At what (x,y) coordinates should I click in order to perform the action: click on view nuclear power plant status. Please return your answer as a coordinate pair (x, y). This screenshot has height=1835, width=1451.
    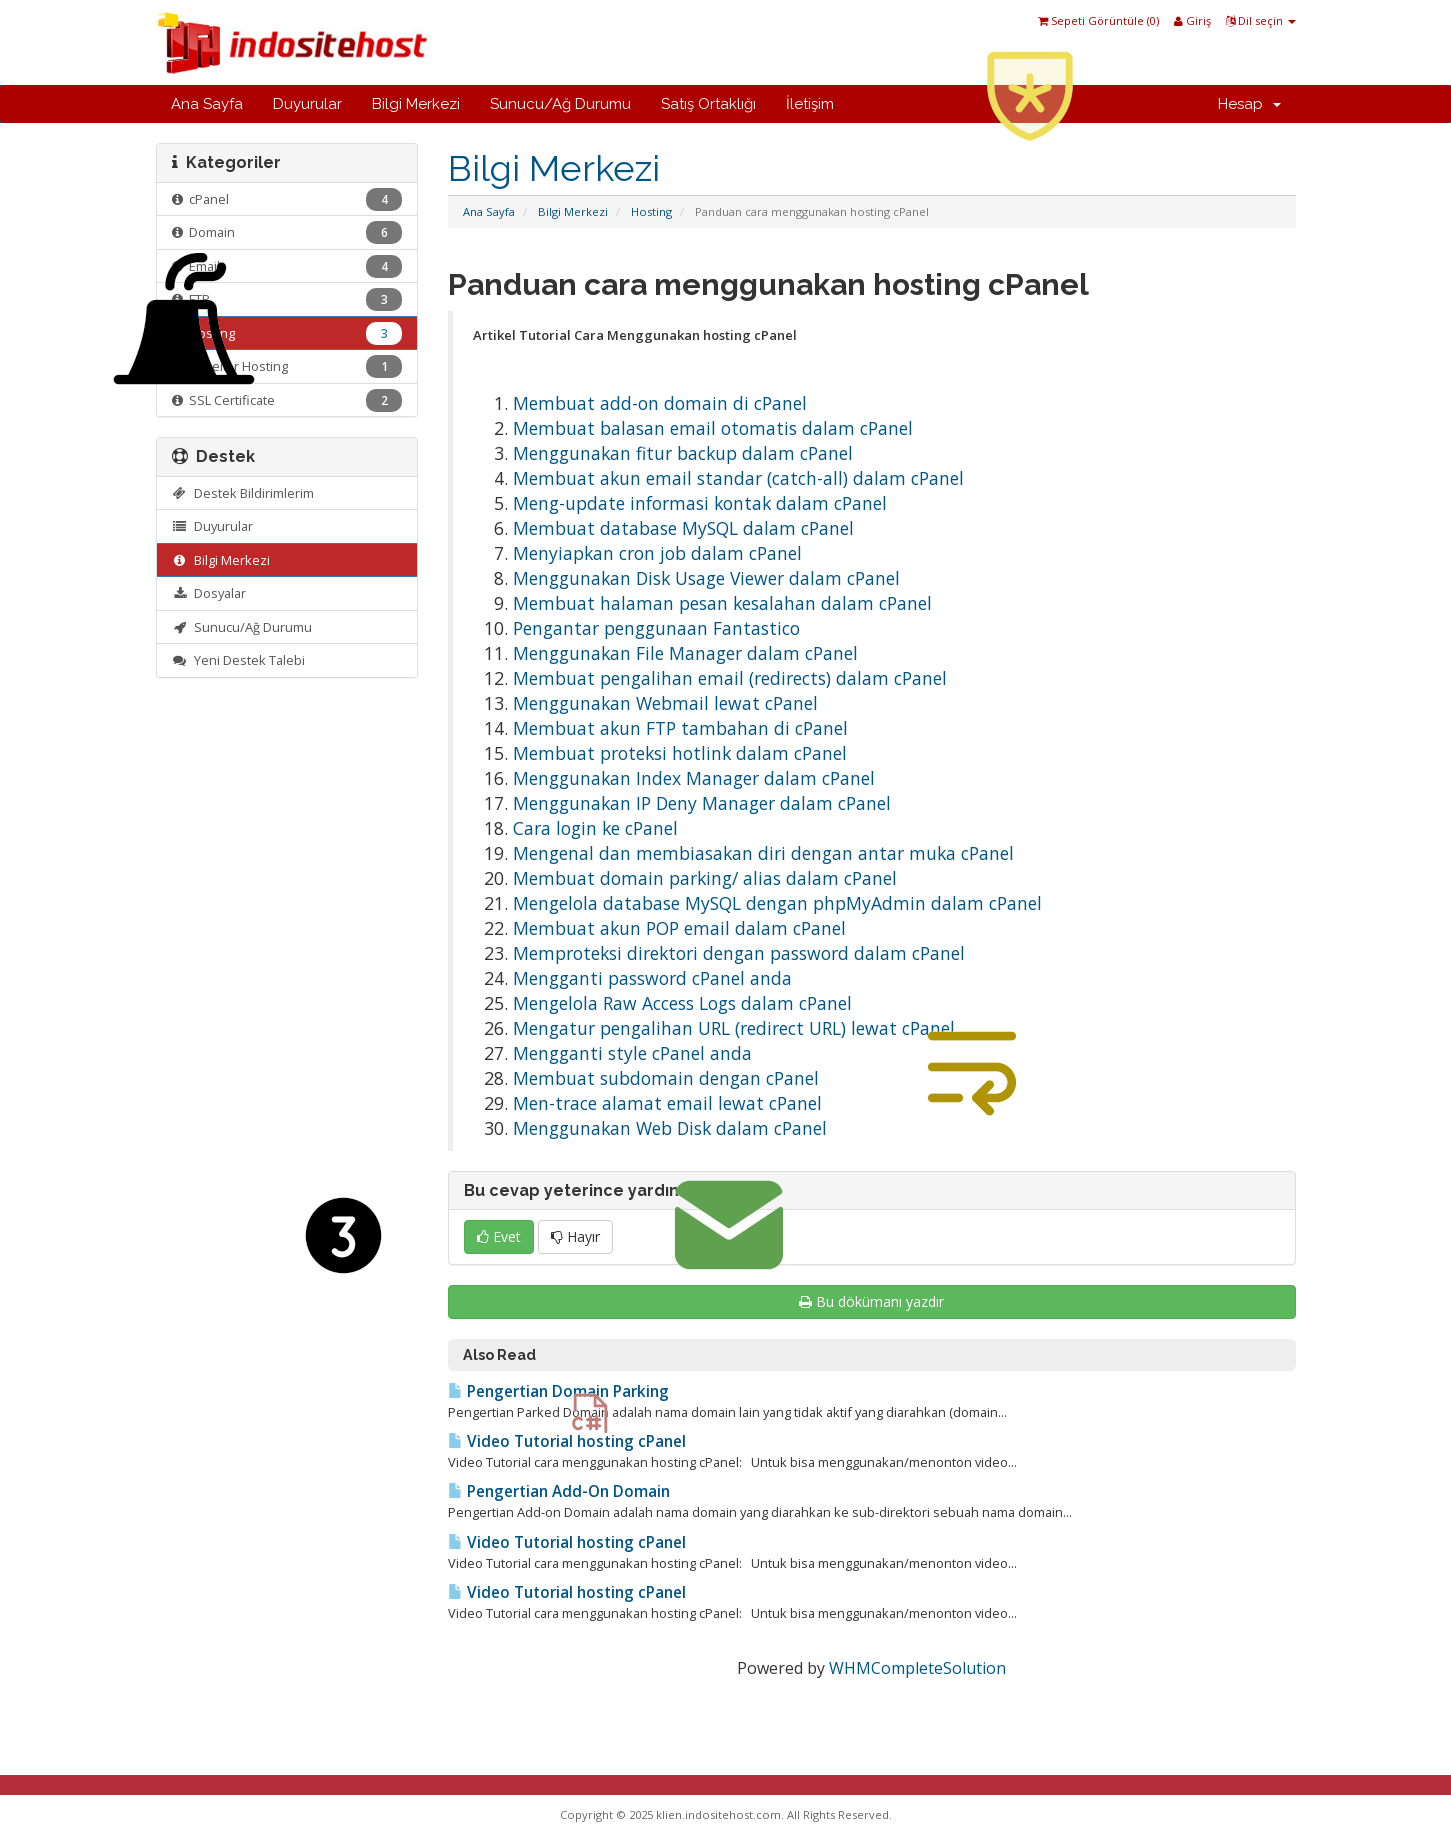
    Looking at the image, I should click on (184, 328).